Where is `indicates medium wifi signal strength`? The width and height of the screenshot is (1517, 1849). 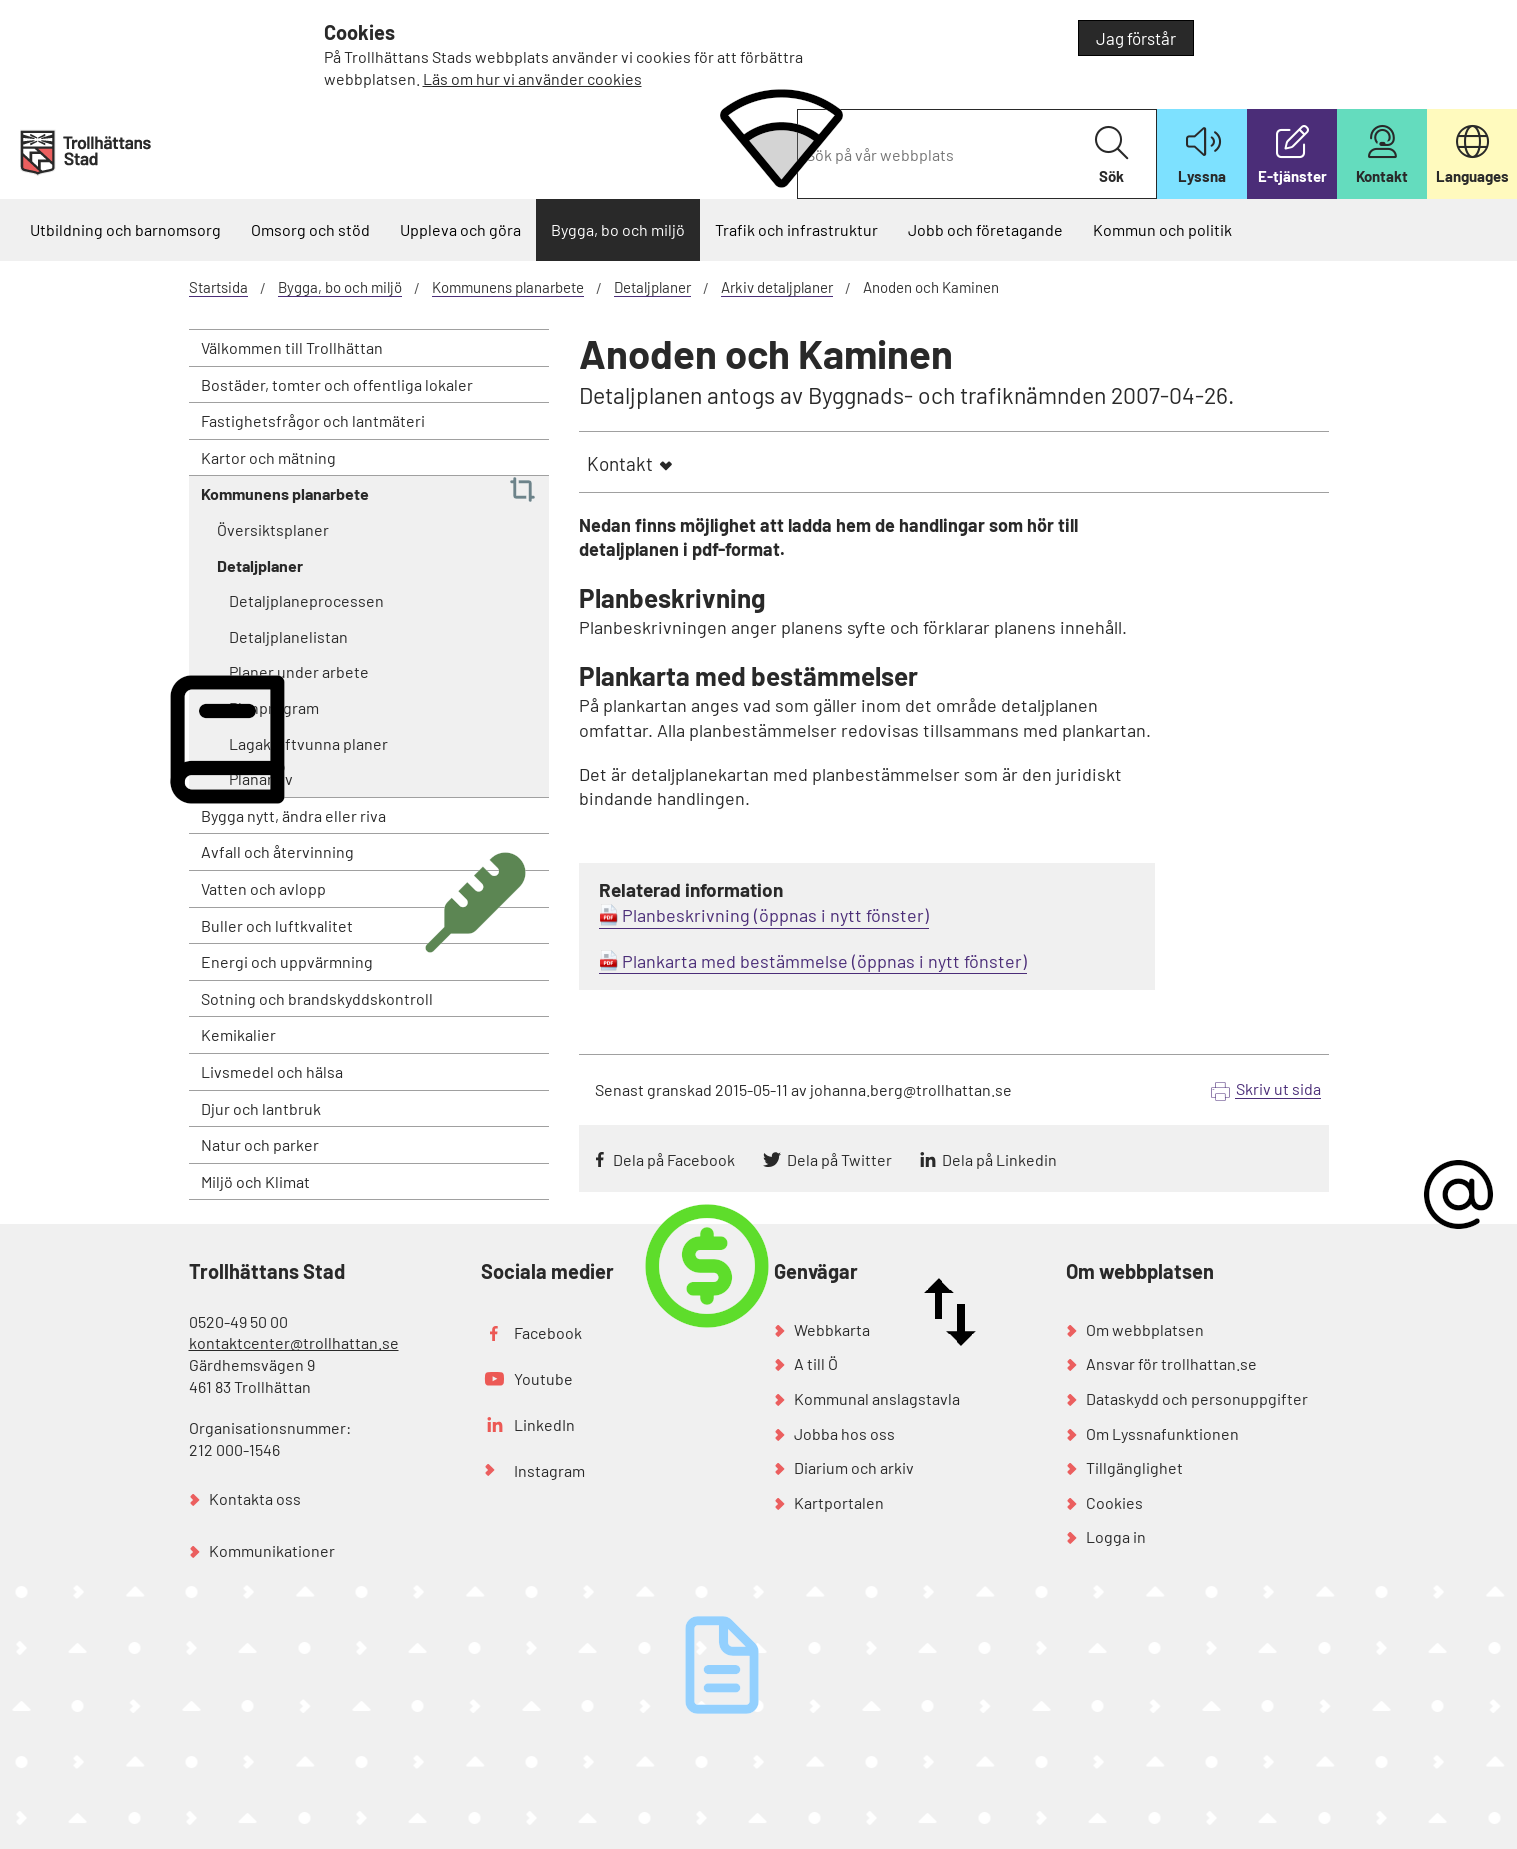 indicates medium wifi signal strength is located at coordinates (781, 138).